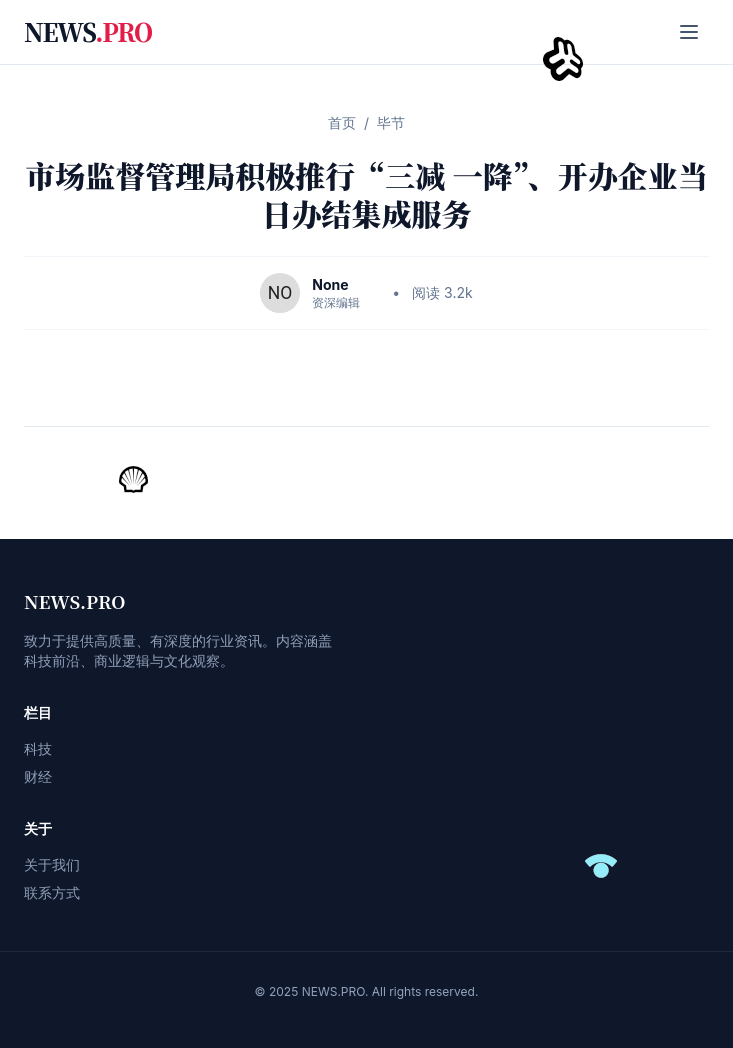 The width and height of the screenshot is (733, 1048). Describe the element at coordinates (601, 866) in the screenshot. I see `Atlassian Statuspage logo` at that location.